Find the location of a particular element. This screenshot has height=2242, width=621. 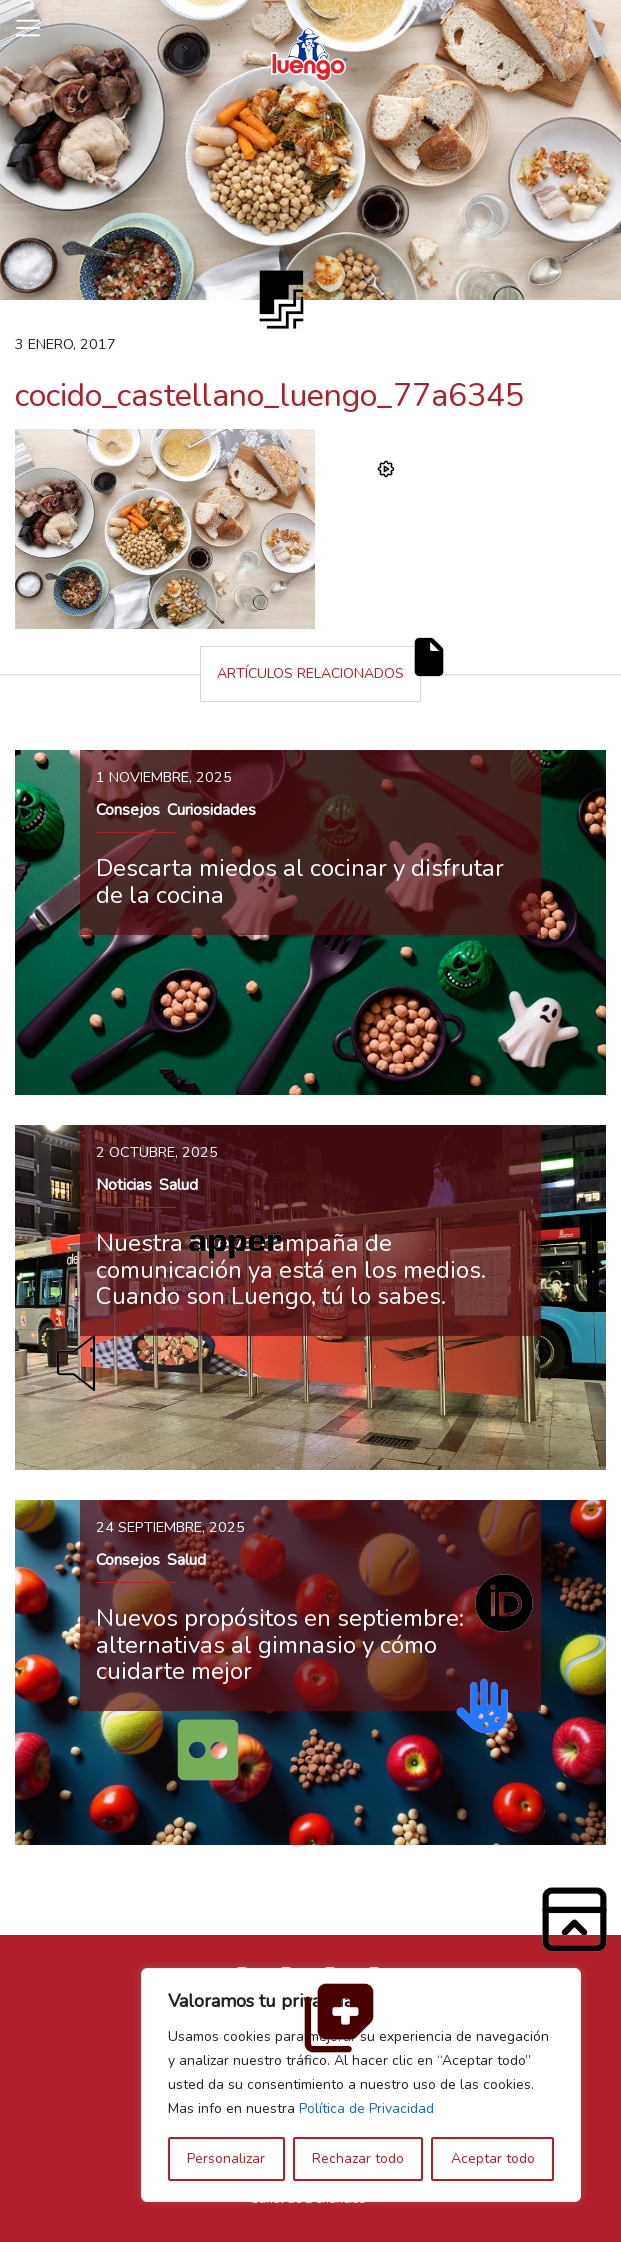

link to ORCID researcher profile is located at coordinates (504, 1603).